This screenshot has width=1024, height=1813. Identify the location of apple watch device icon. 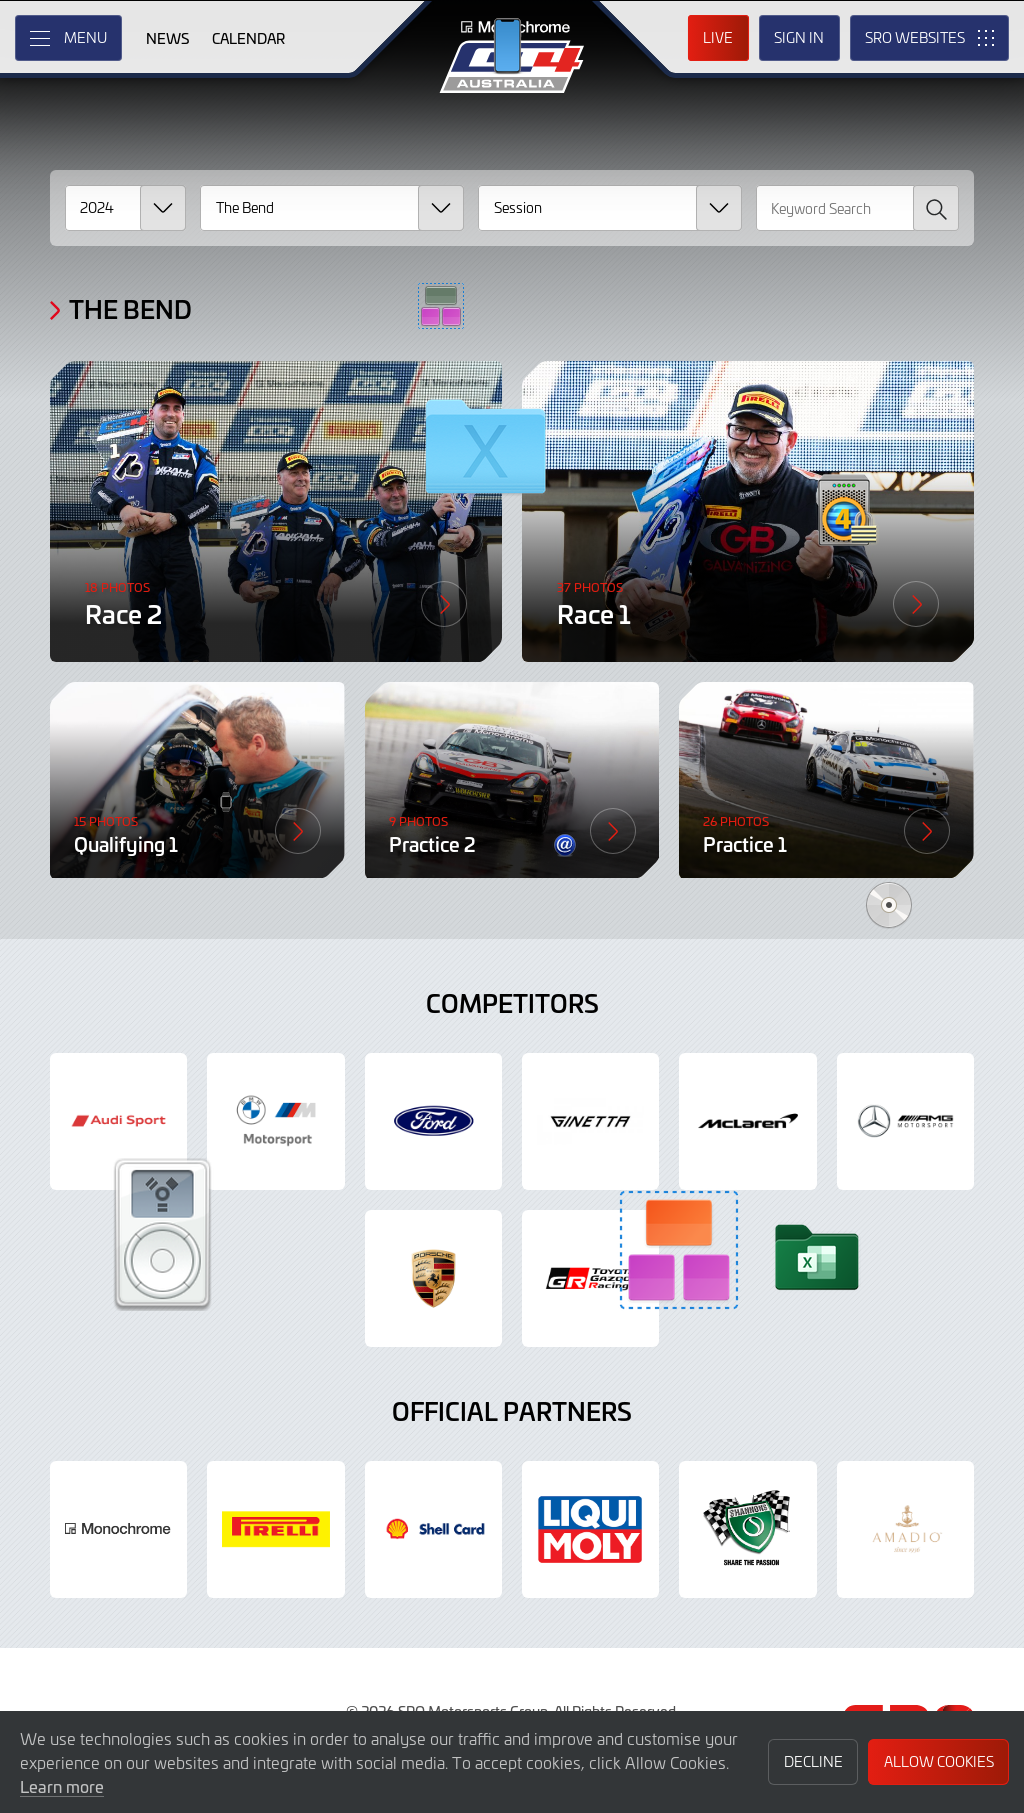
(226, 802).